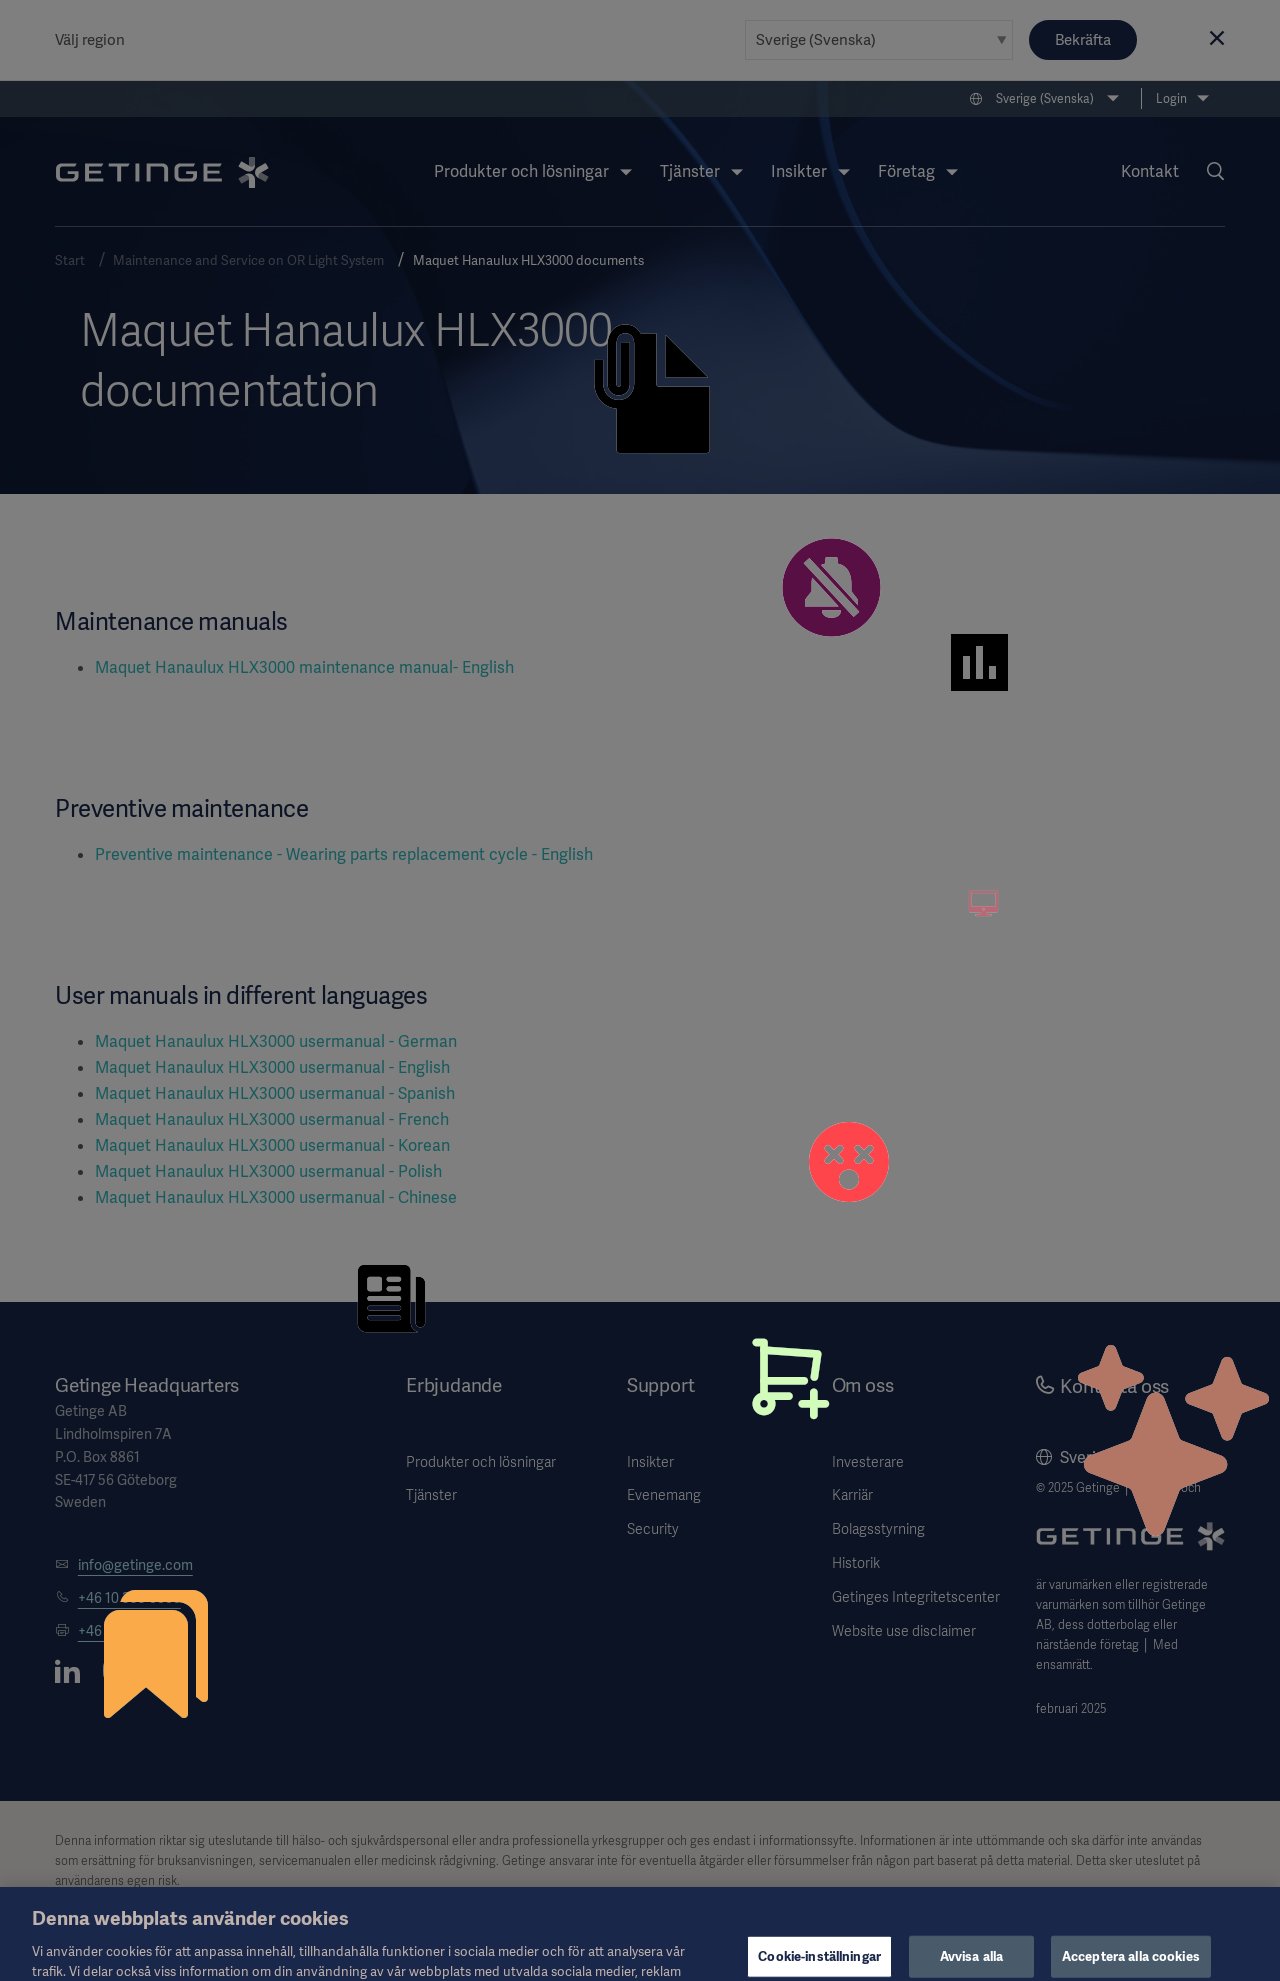 The width and height of the screenshot is (1280, 1981). What do you see at coordinates (849, 1162) in the screenshot?
I see `indicates a confused or overwhelmed state` at bounding box center [849, 1162].